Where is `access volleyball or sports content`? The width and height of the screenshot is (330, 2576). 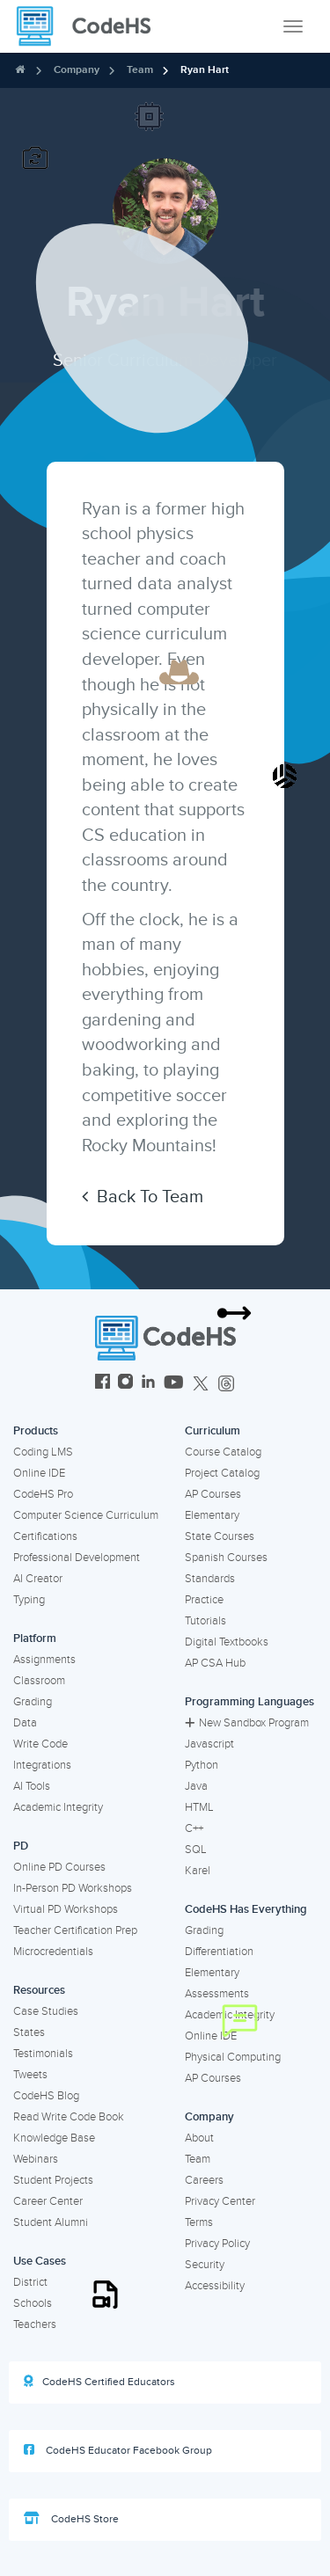 access volleyball or sports content is located at coordinates (284, 776).